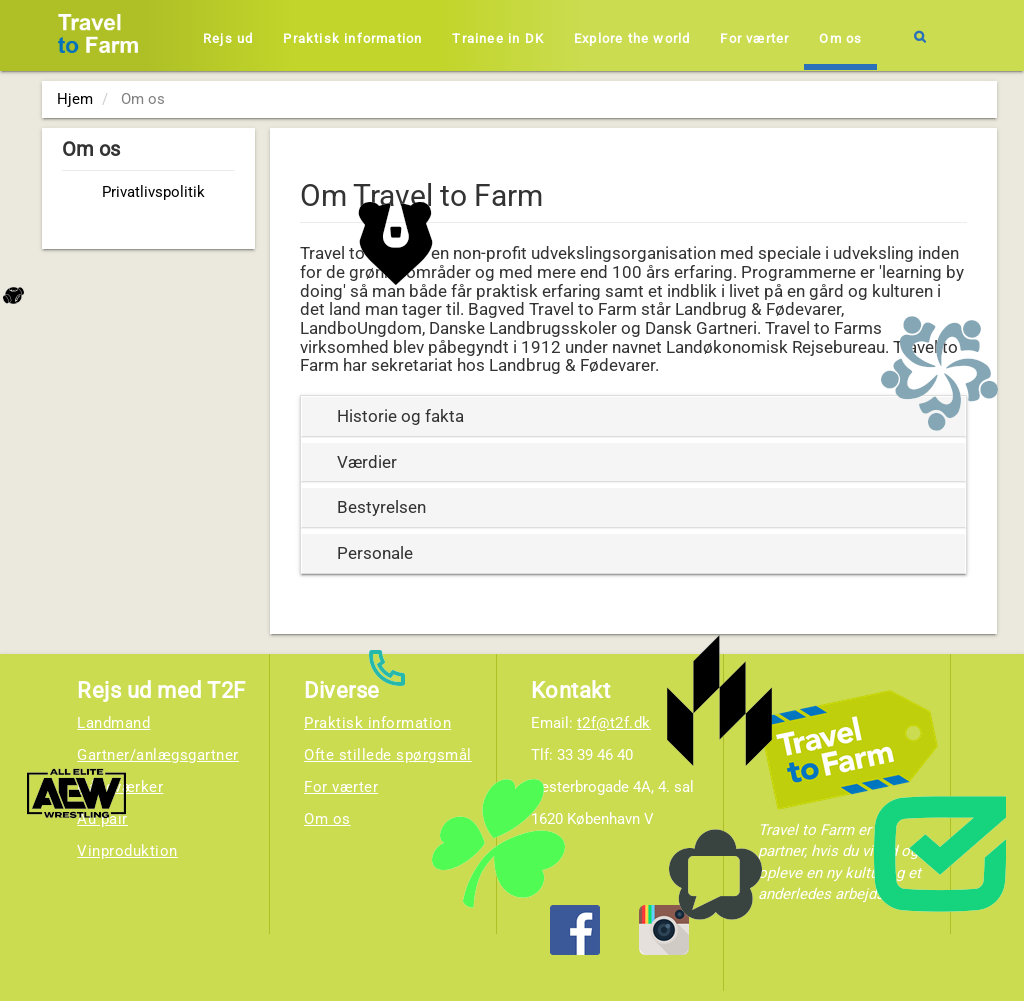 The image size is (1024, 1001). Describe the element at coordinates (395, 243) in the screenshot. I see `open the Uptime Kuma monitoring dashboard` at that location.